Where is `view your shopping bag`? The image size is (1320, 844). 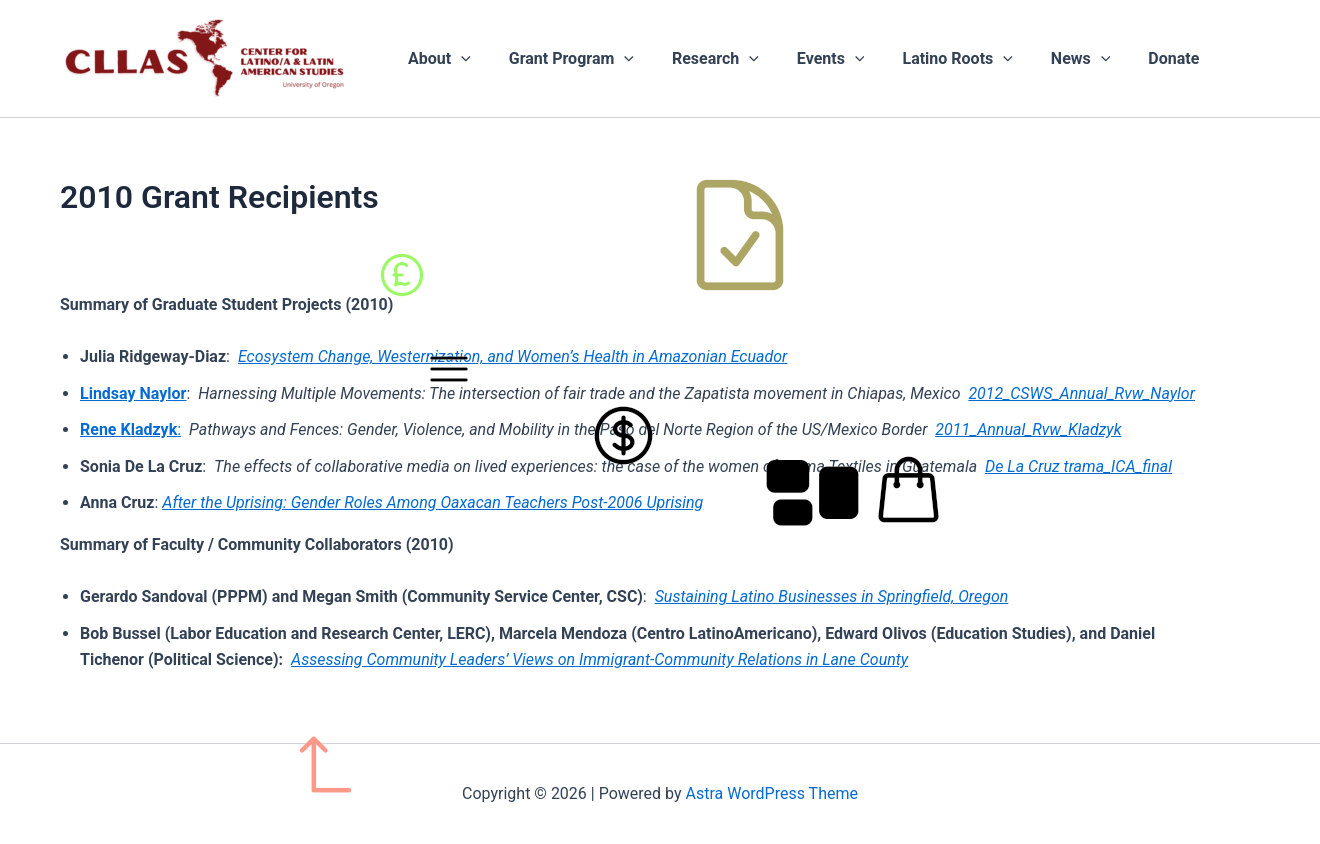 view your shopping bag is located at coordinates (908, 489).